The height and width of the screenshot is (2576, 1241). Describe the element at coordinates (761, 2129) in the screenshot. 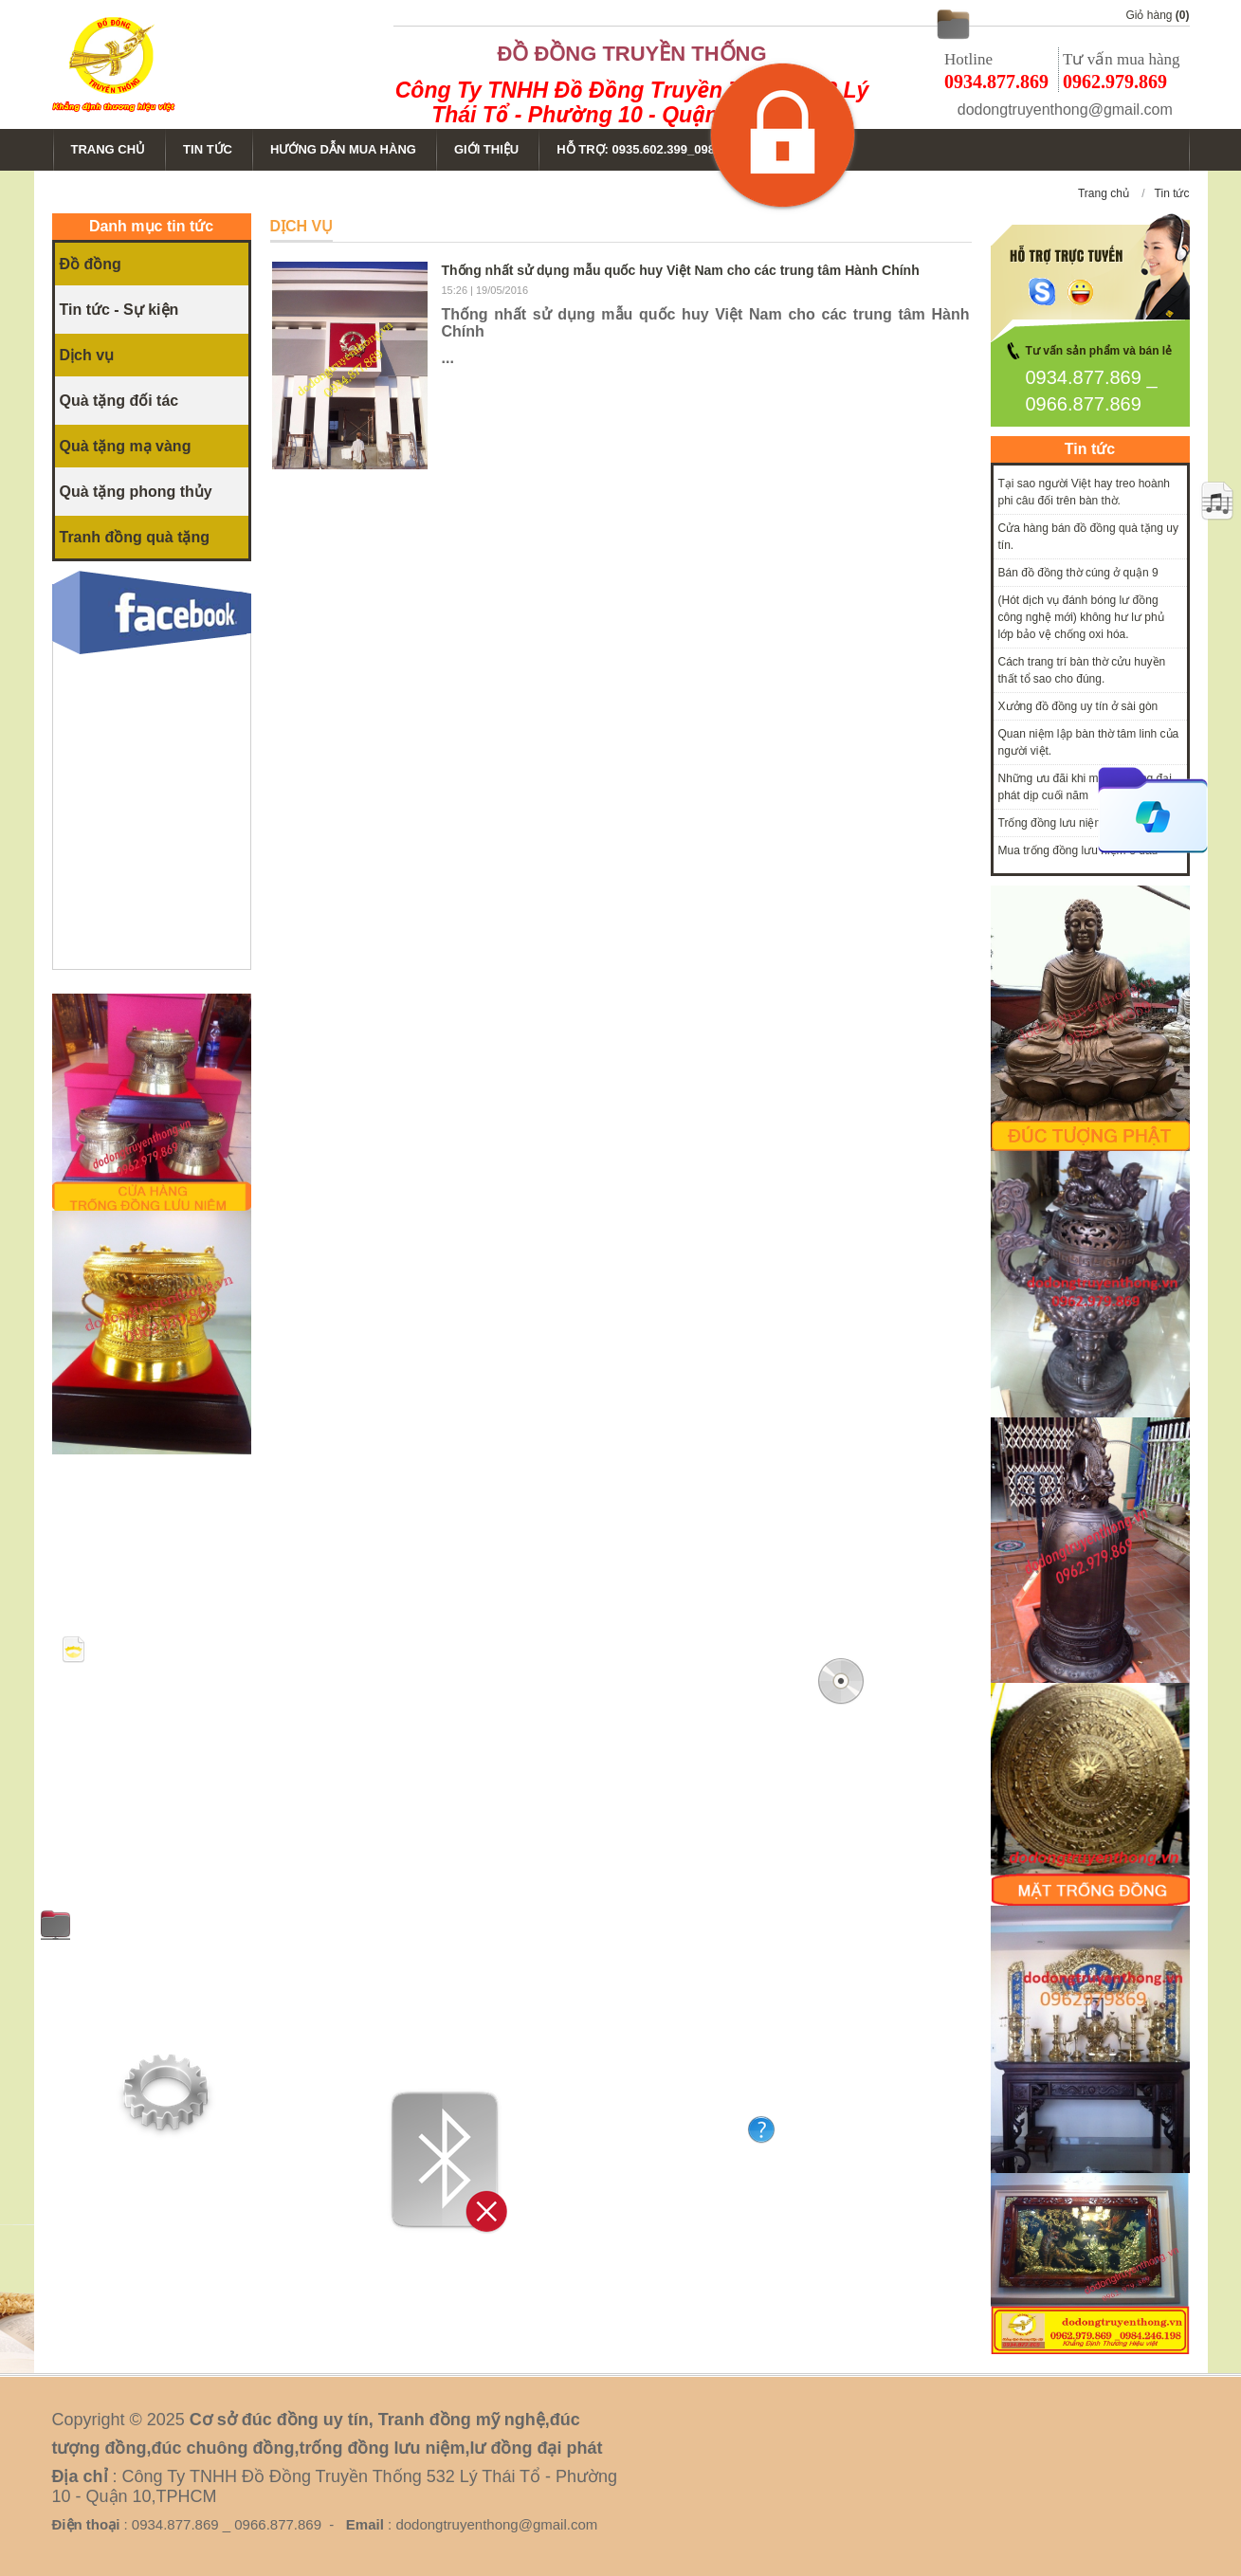

I see `access help documentation` at that location.